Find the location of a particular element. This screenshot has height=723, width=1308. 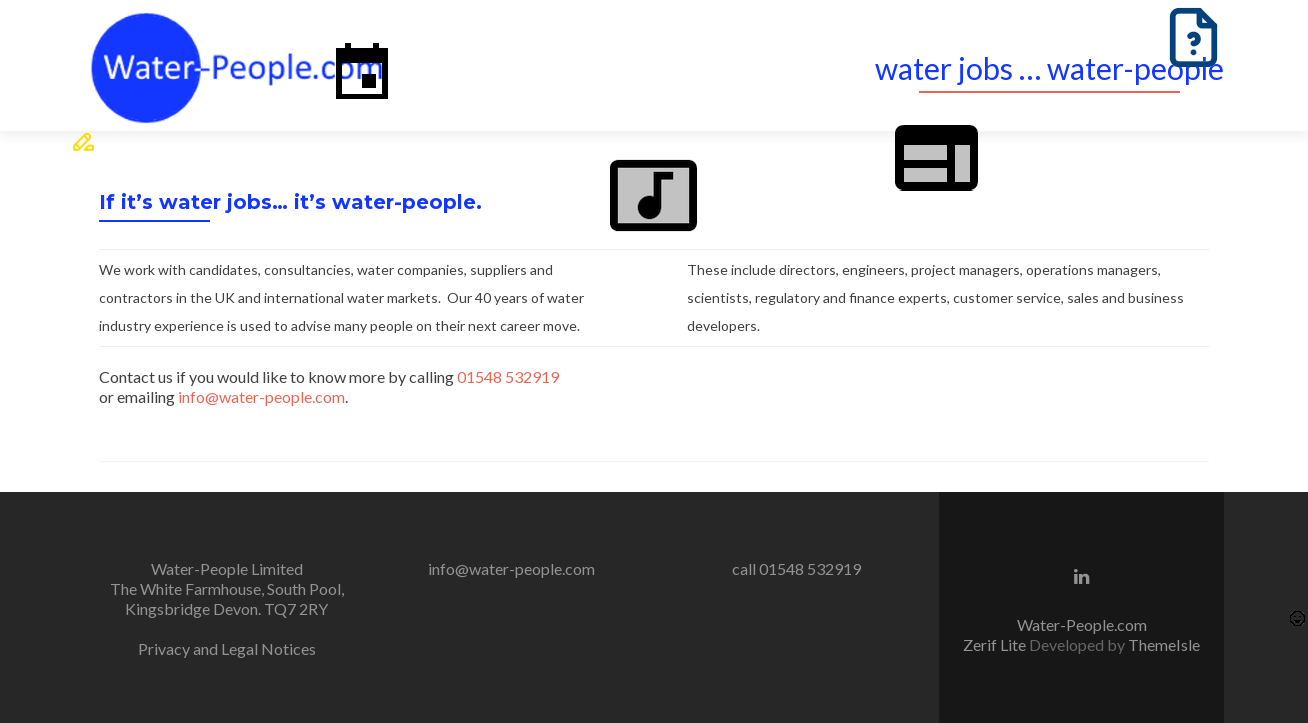

rate your experience as very satisfied is located at coordinates (1297, 618).